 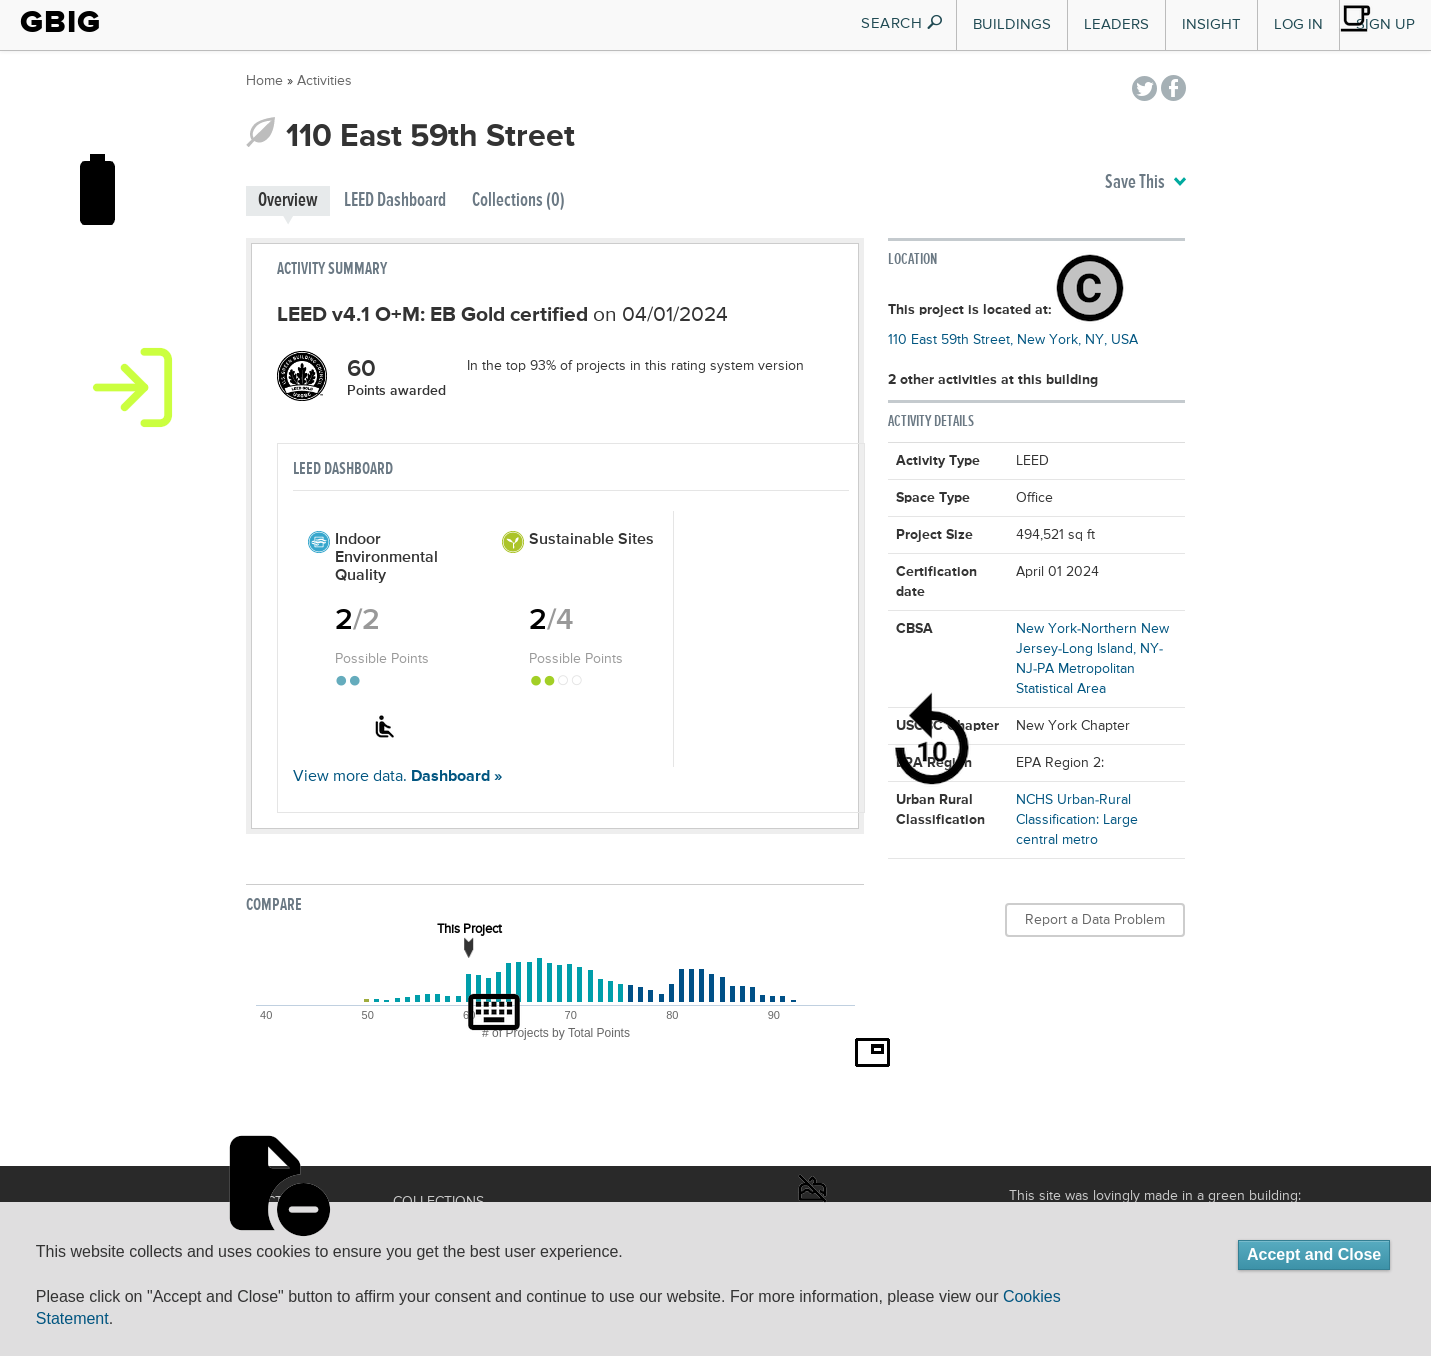 I want to click on indicates seat recline is available, so click(x=385, y=727).